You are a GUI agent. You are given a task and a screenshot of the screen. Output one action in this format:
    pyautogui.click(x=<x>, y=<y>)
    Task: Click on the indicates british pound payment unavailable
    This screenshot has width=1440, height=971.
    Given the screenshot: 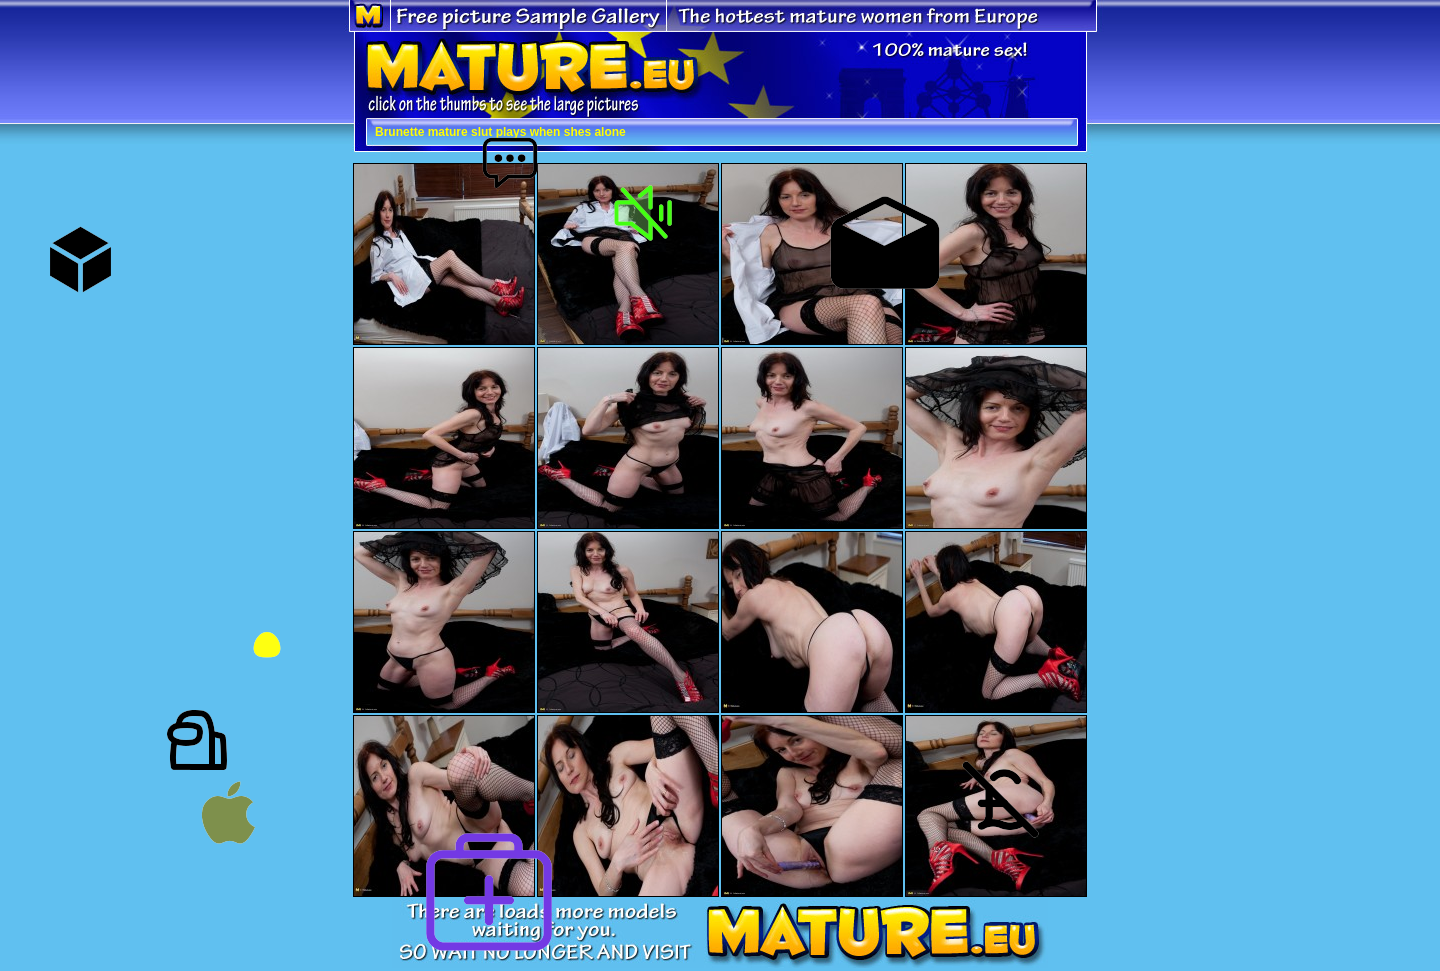 What is the action you would take?
    pyautogui.click(x=1000, y=799)
    